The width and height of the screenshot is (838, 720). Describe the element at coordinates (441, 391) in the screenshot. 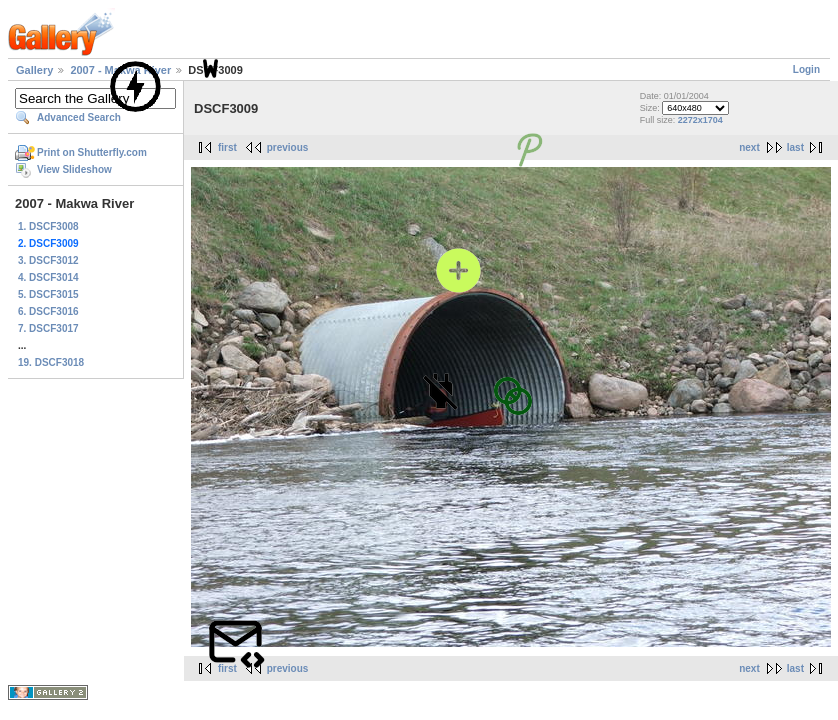

I see `power or electrical connection is disabled` at that location.